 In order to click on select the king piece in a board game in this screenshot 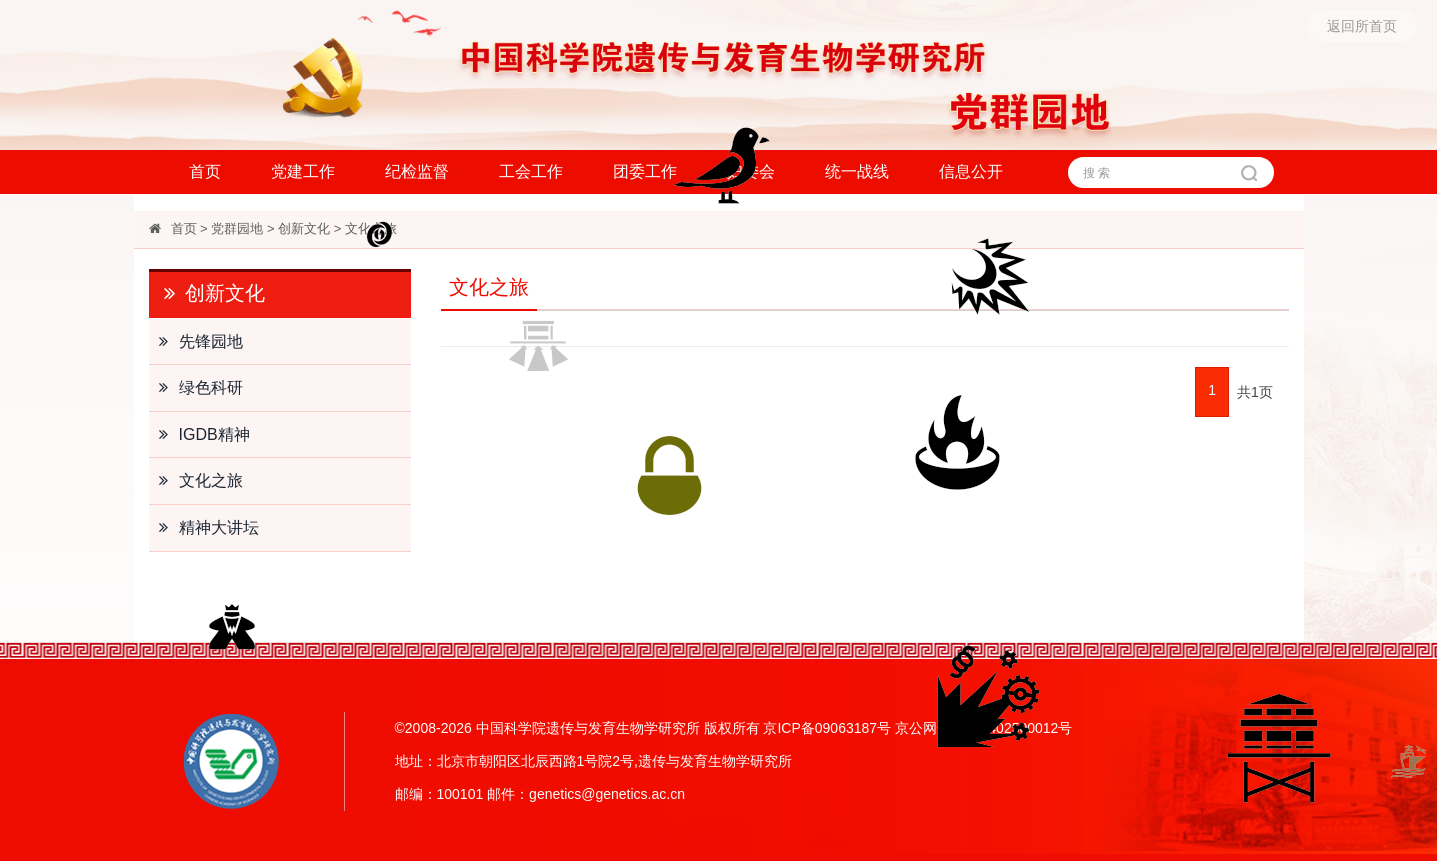, I will do `click(232, 628)`.